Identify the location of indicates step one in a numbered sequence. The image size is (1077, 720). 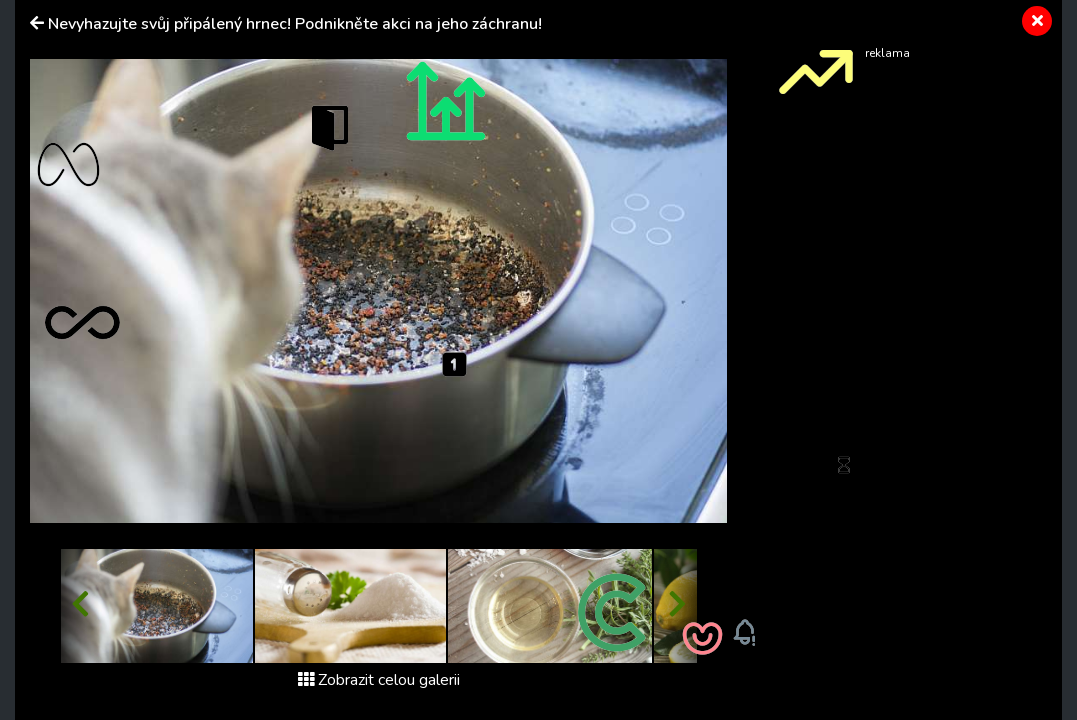
(454, 364).